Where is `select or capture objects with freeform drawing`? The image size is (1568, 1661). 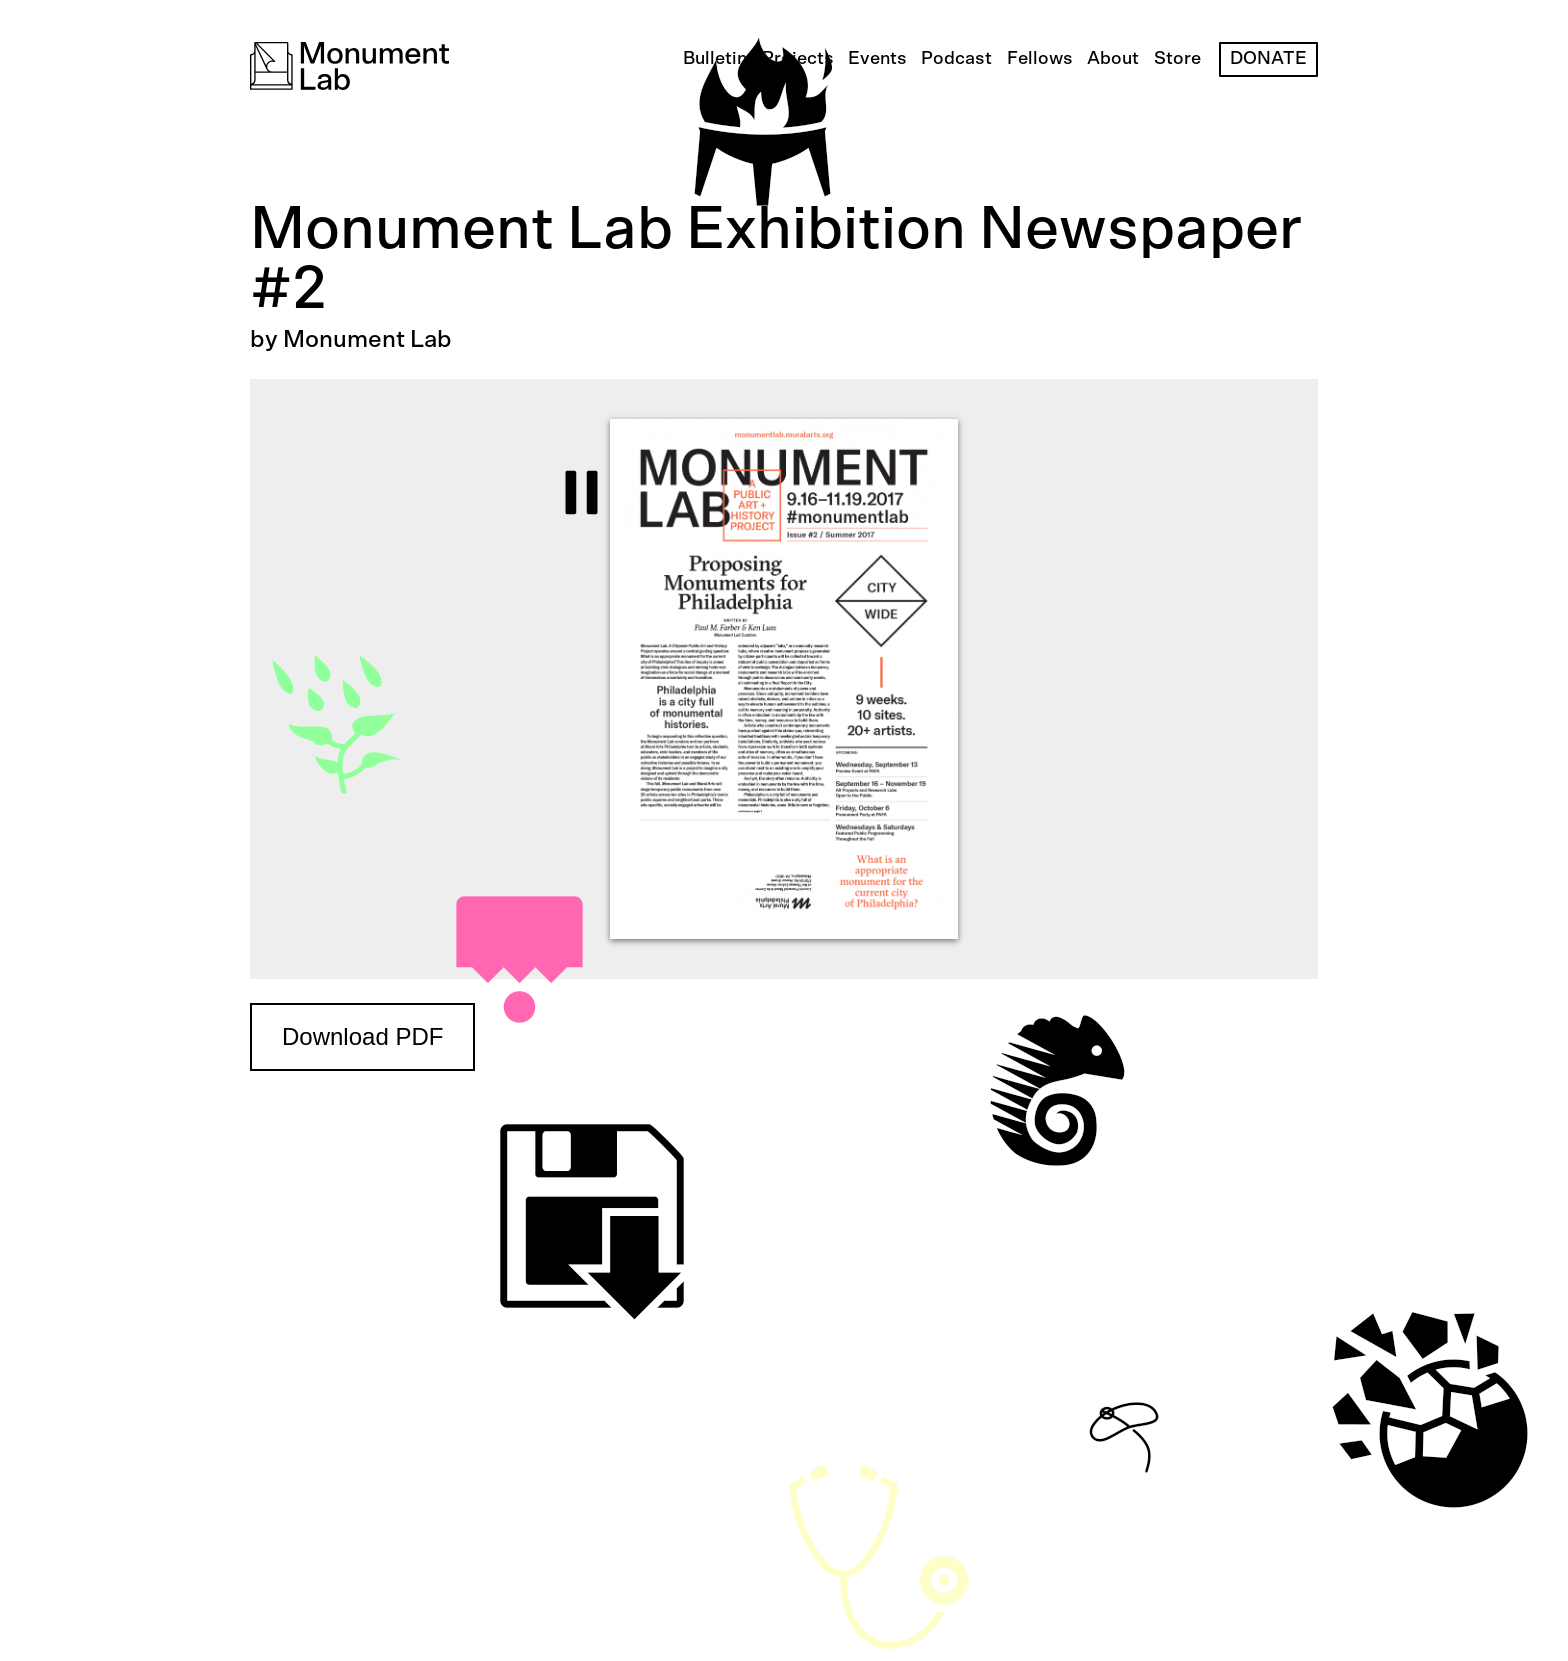
select or capture objects with freeform drawing is located at coordinates (1124, 1437).